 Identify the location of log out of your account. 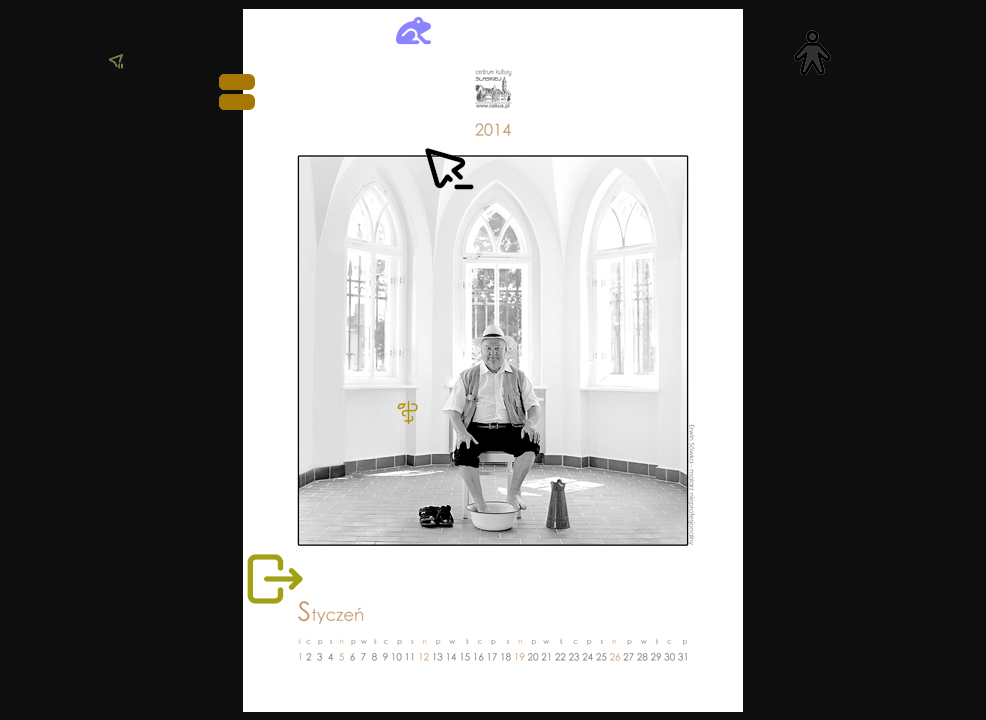
(275, 579).